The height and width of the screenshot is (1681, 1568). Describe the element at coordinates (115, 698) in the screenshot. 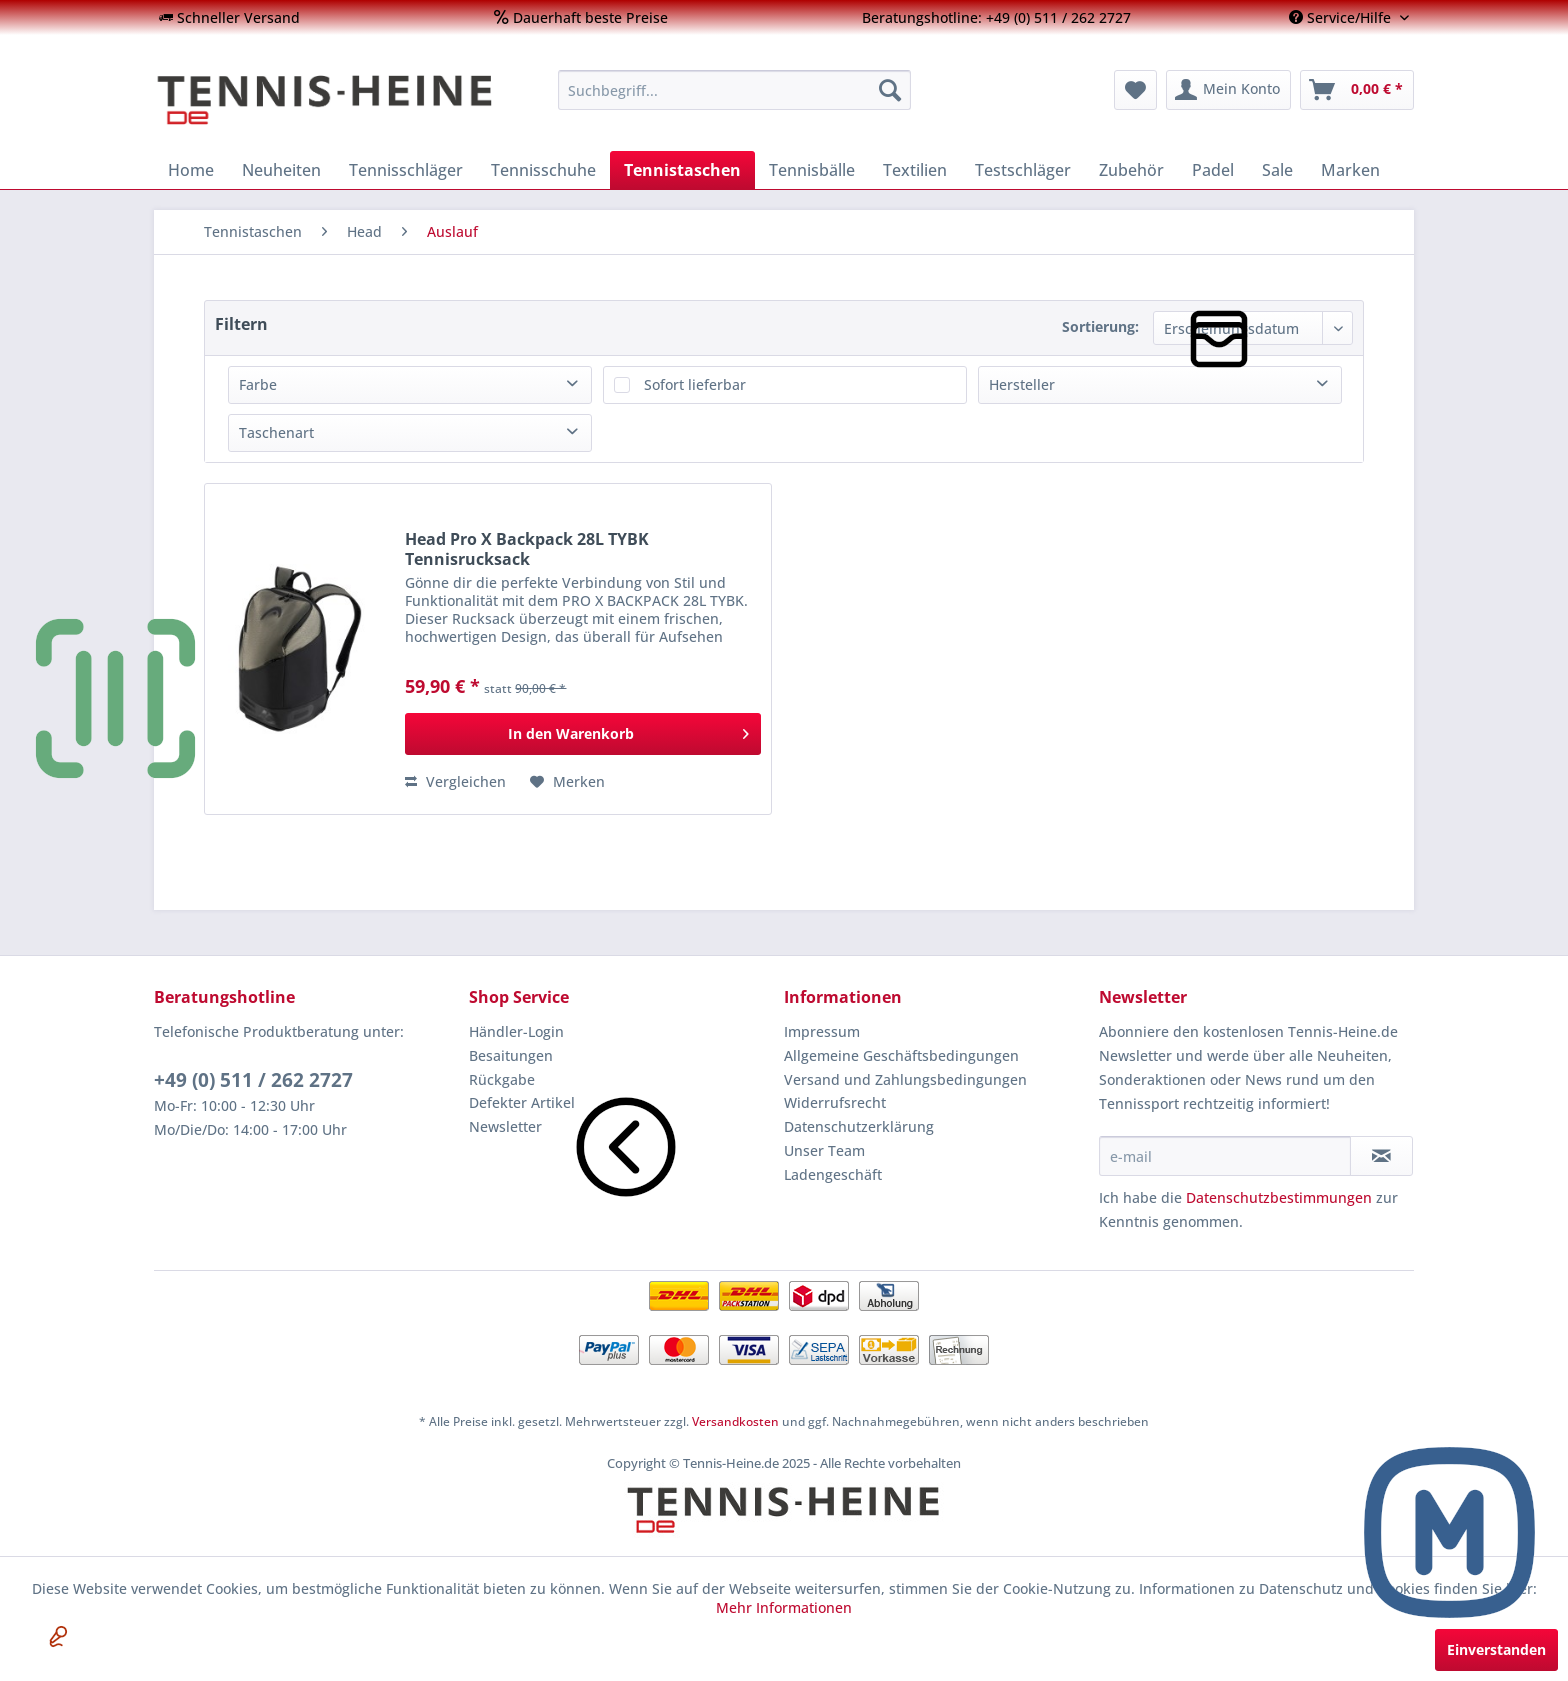

I see `scan a barcode` at that location.